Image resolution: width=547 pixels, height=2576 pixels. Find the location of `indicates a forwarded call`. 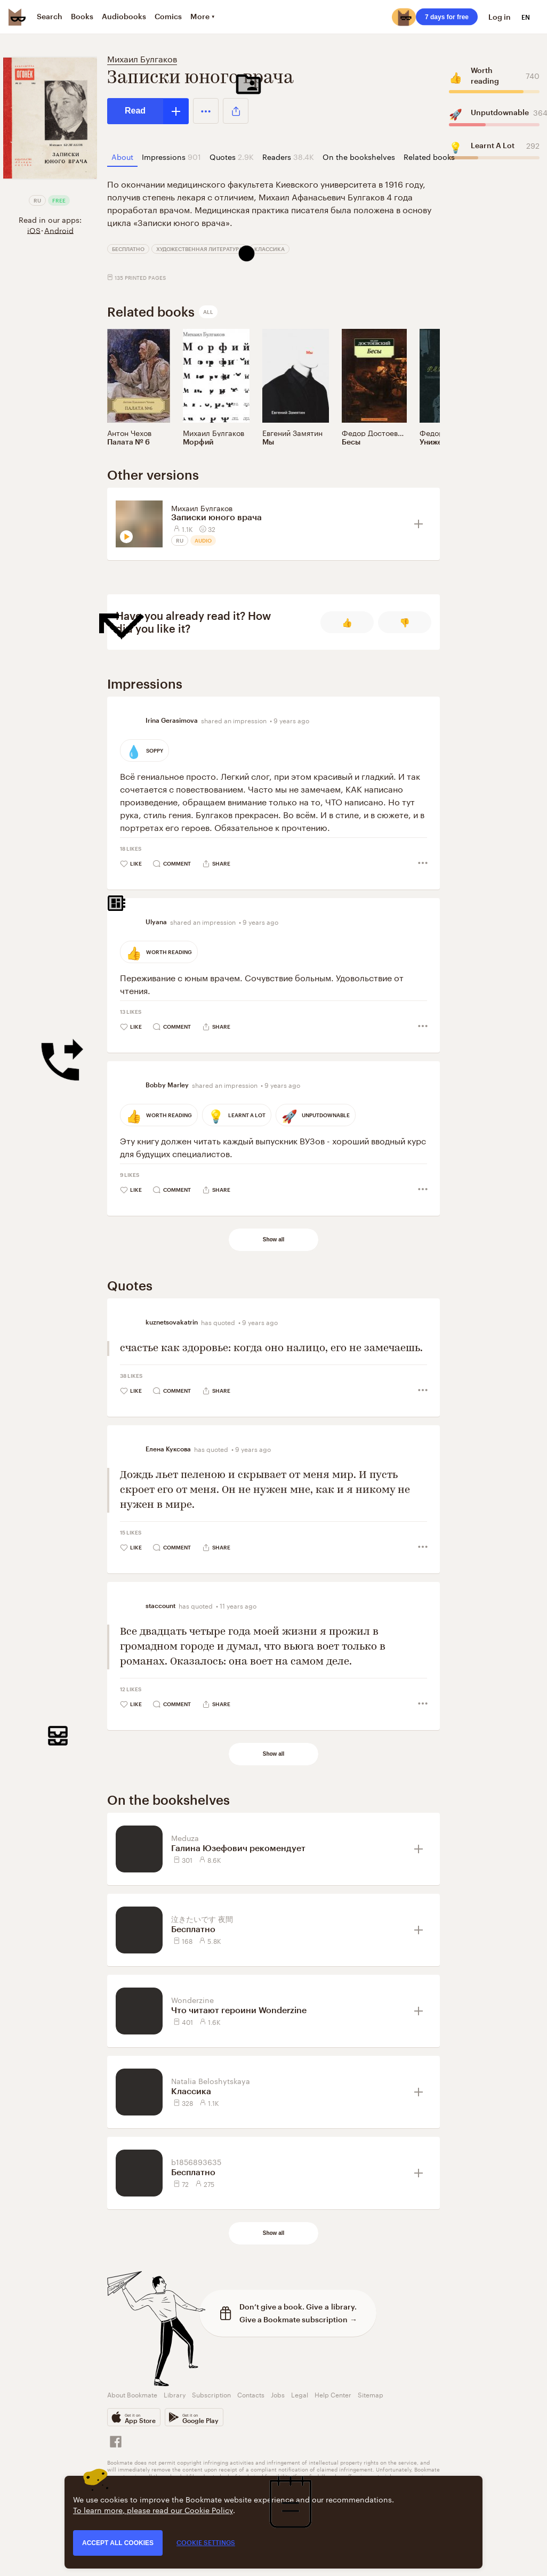

indicates a forwarded call is located at coordinates (60, 1062).